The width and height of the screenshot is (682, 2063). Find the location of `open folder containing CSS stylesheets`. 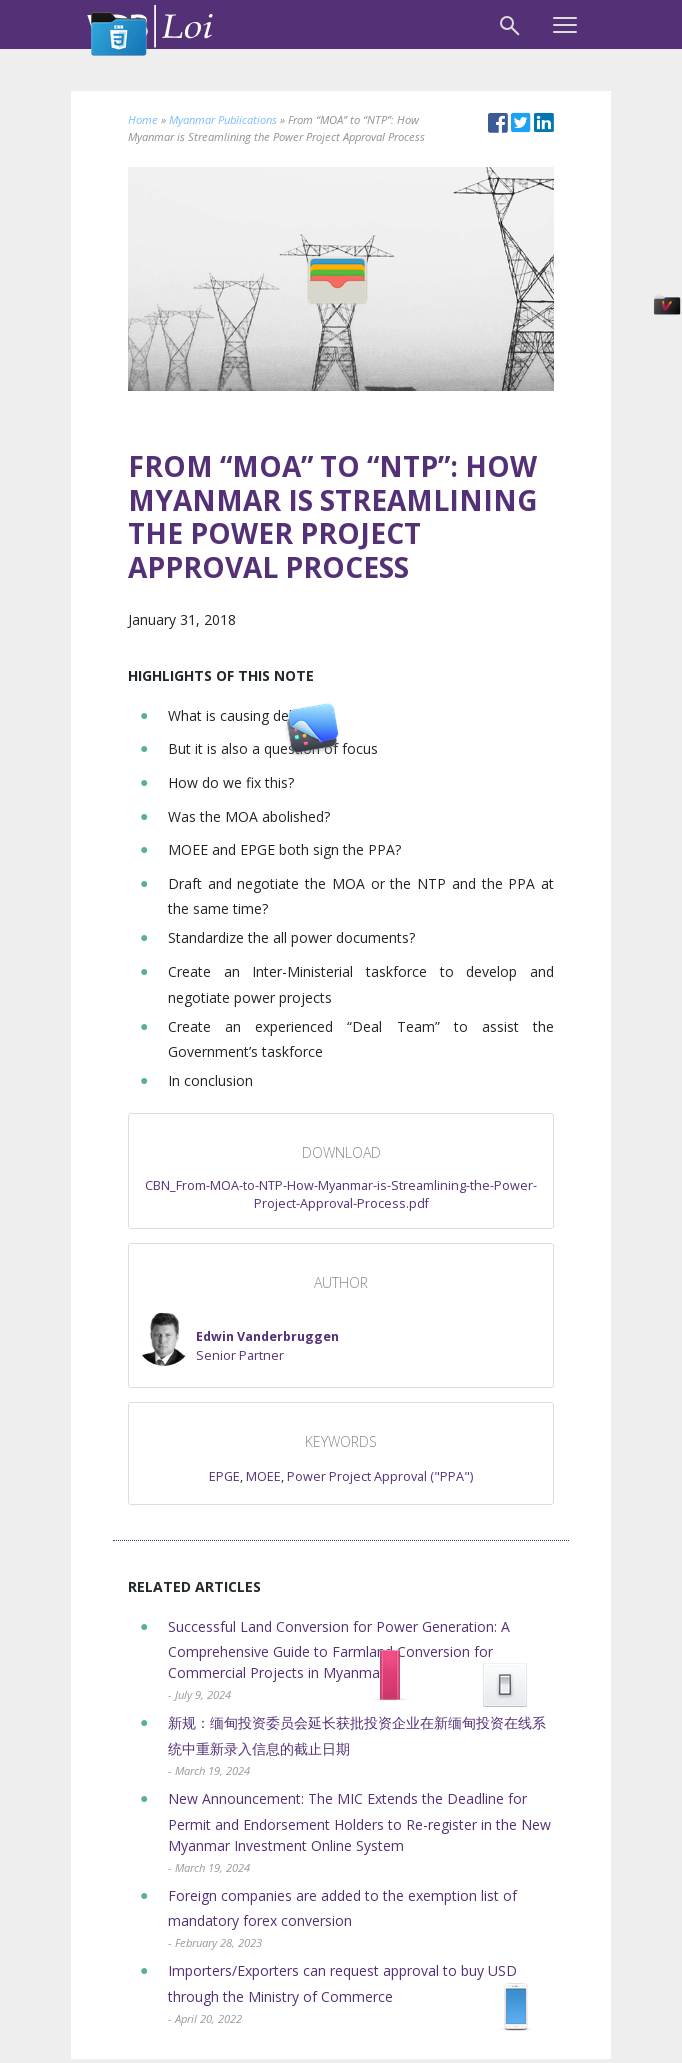

open folder containing CSS stylesheets is located at coordinates (118, 35).